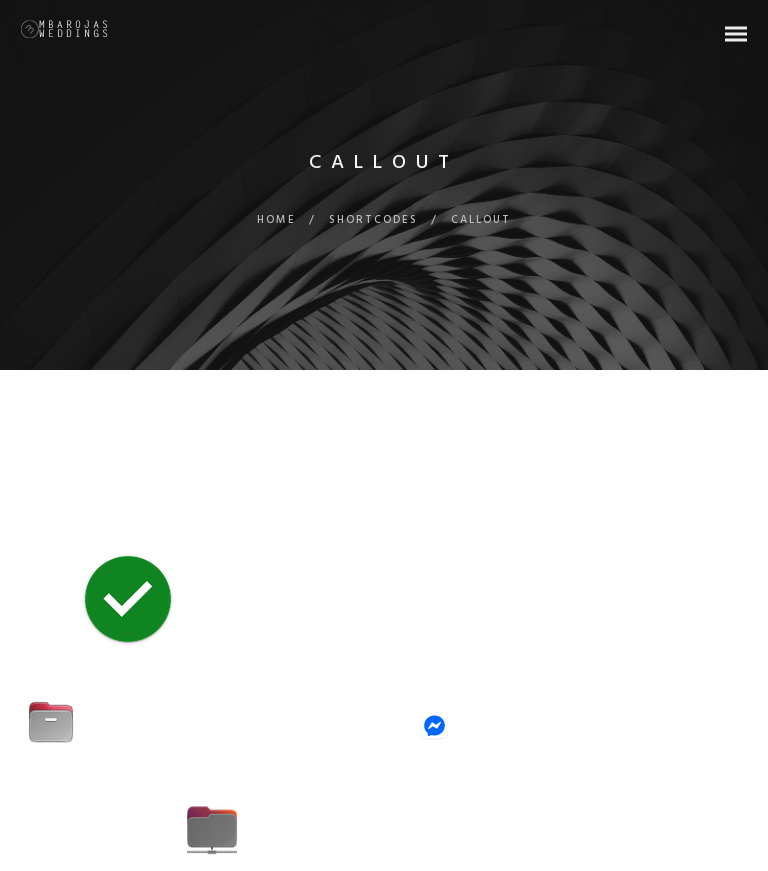 The height and width of the screenshot is (871, 768). Describe the element at coordinates (434, 725) in the screenshot. I see `open facebook messenger app` at that location.